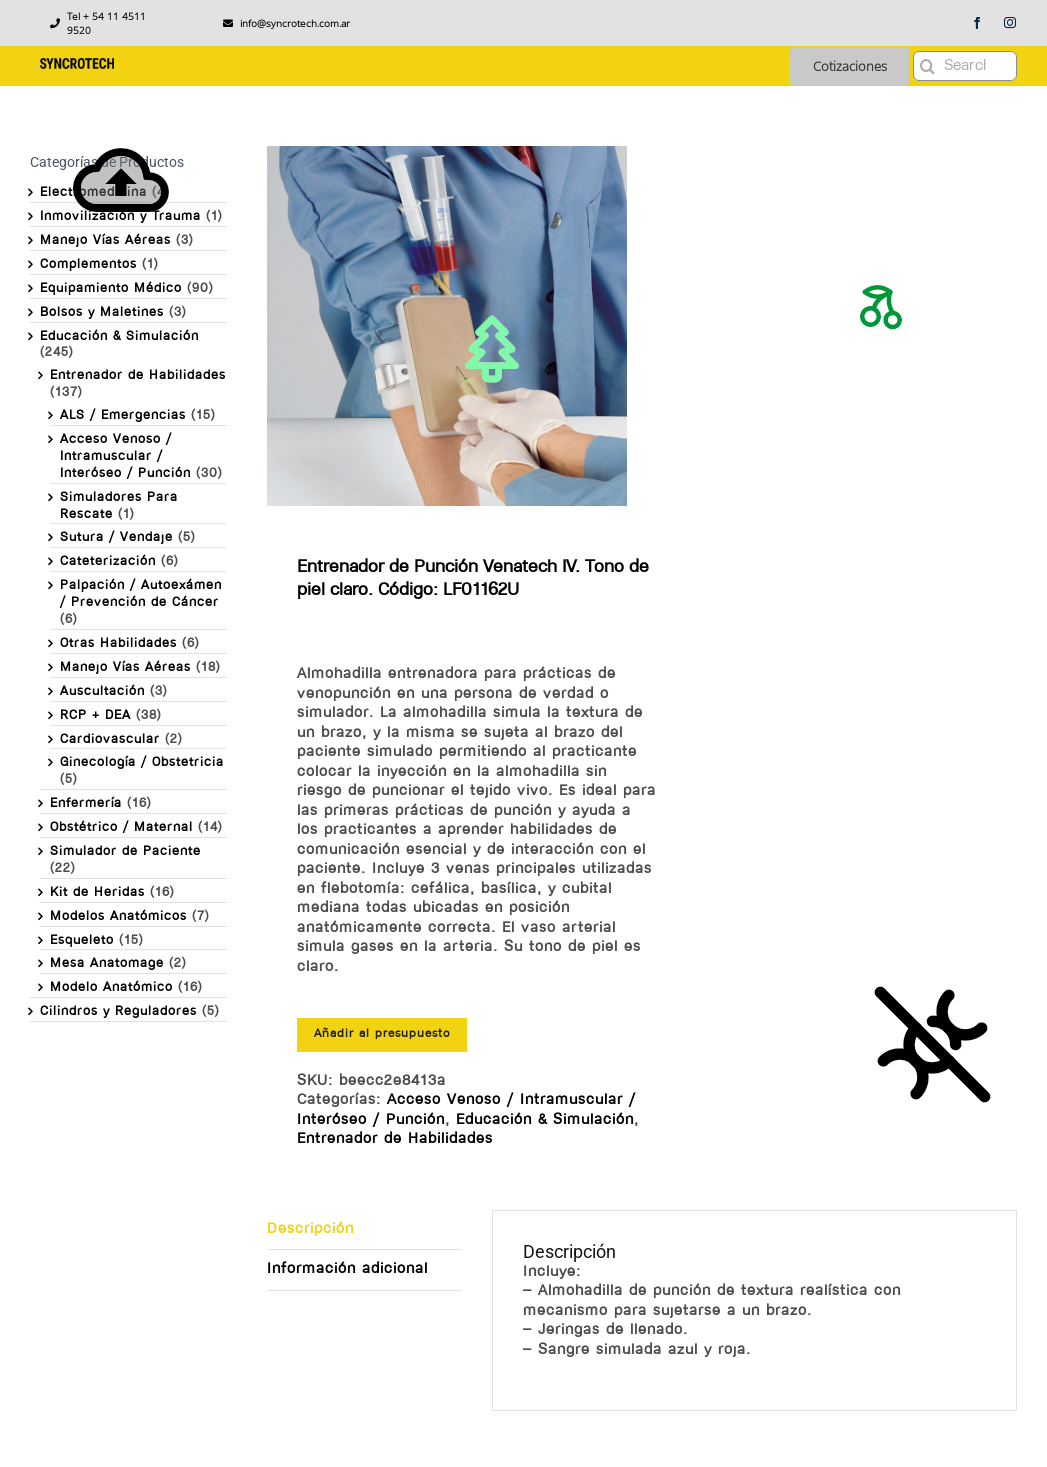  Describe the element at coordinates (121, 180) in the screenshot. I see `upload files to cloud storage` at that location.